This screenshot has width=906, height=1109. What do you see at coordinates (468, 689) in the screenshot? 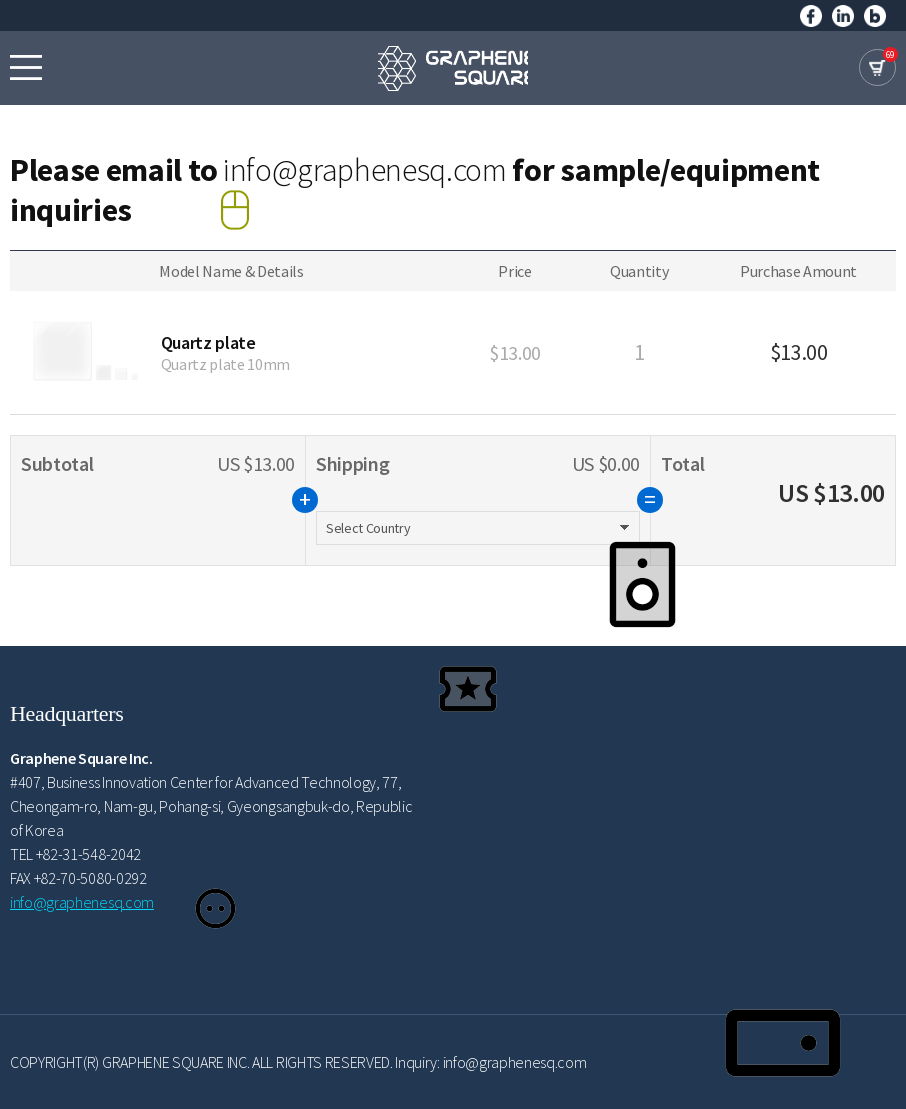
I see `view local events or activities` at bounding box center [468, 689].